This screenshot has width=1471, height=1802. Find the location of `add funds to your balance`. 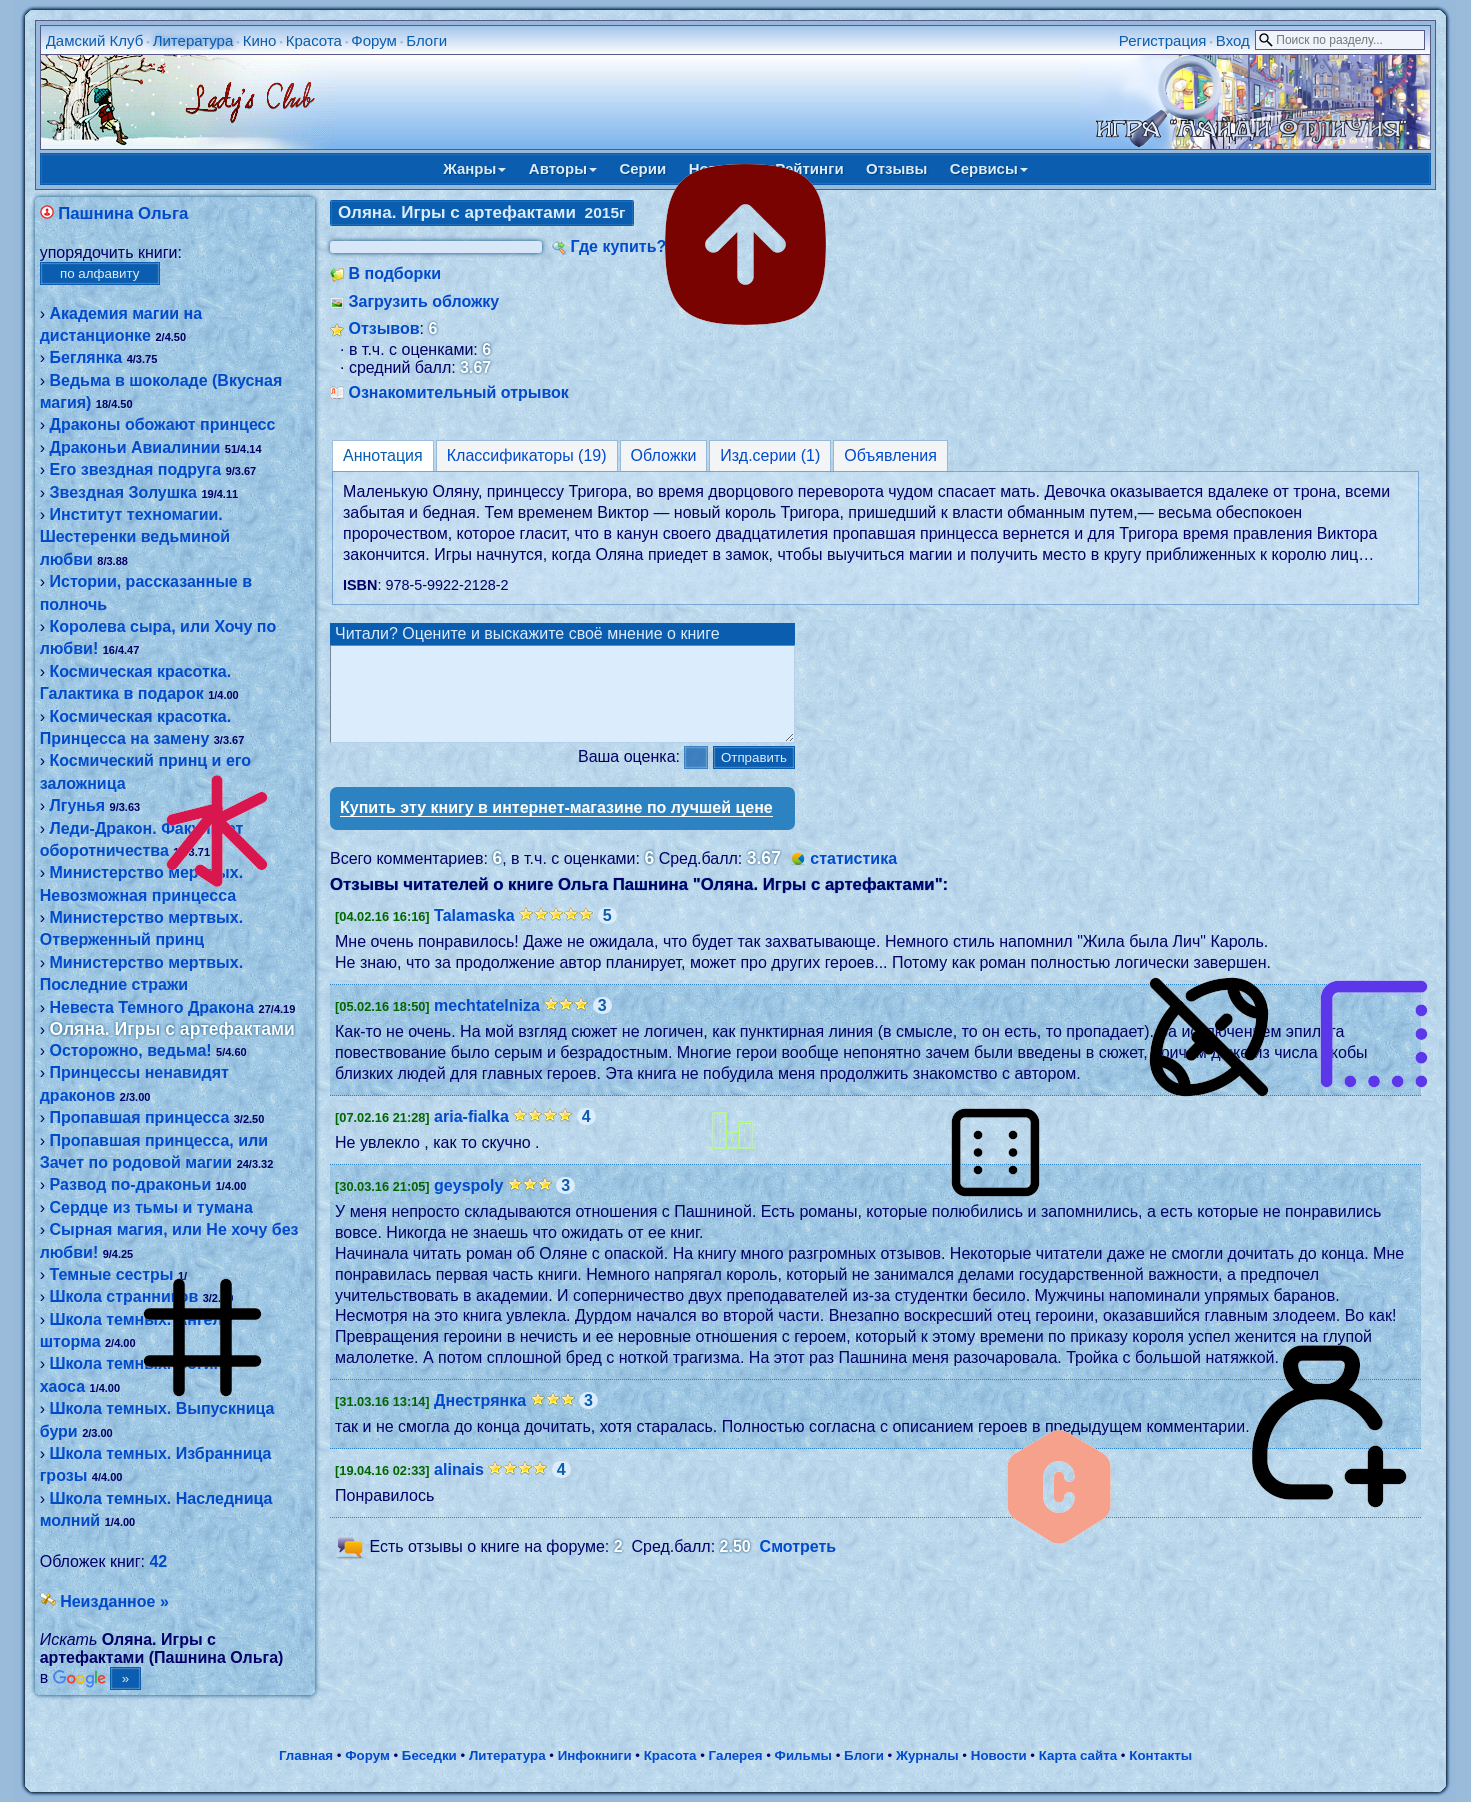

add funds to your balance is located at coordinates (1321, 1422).